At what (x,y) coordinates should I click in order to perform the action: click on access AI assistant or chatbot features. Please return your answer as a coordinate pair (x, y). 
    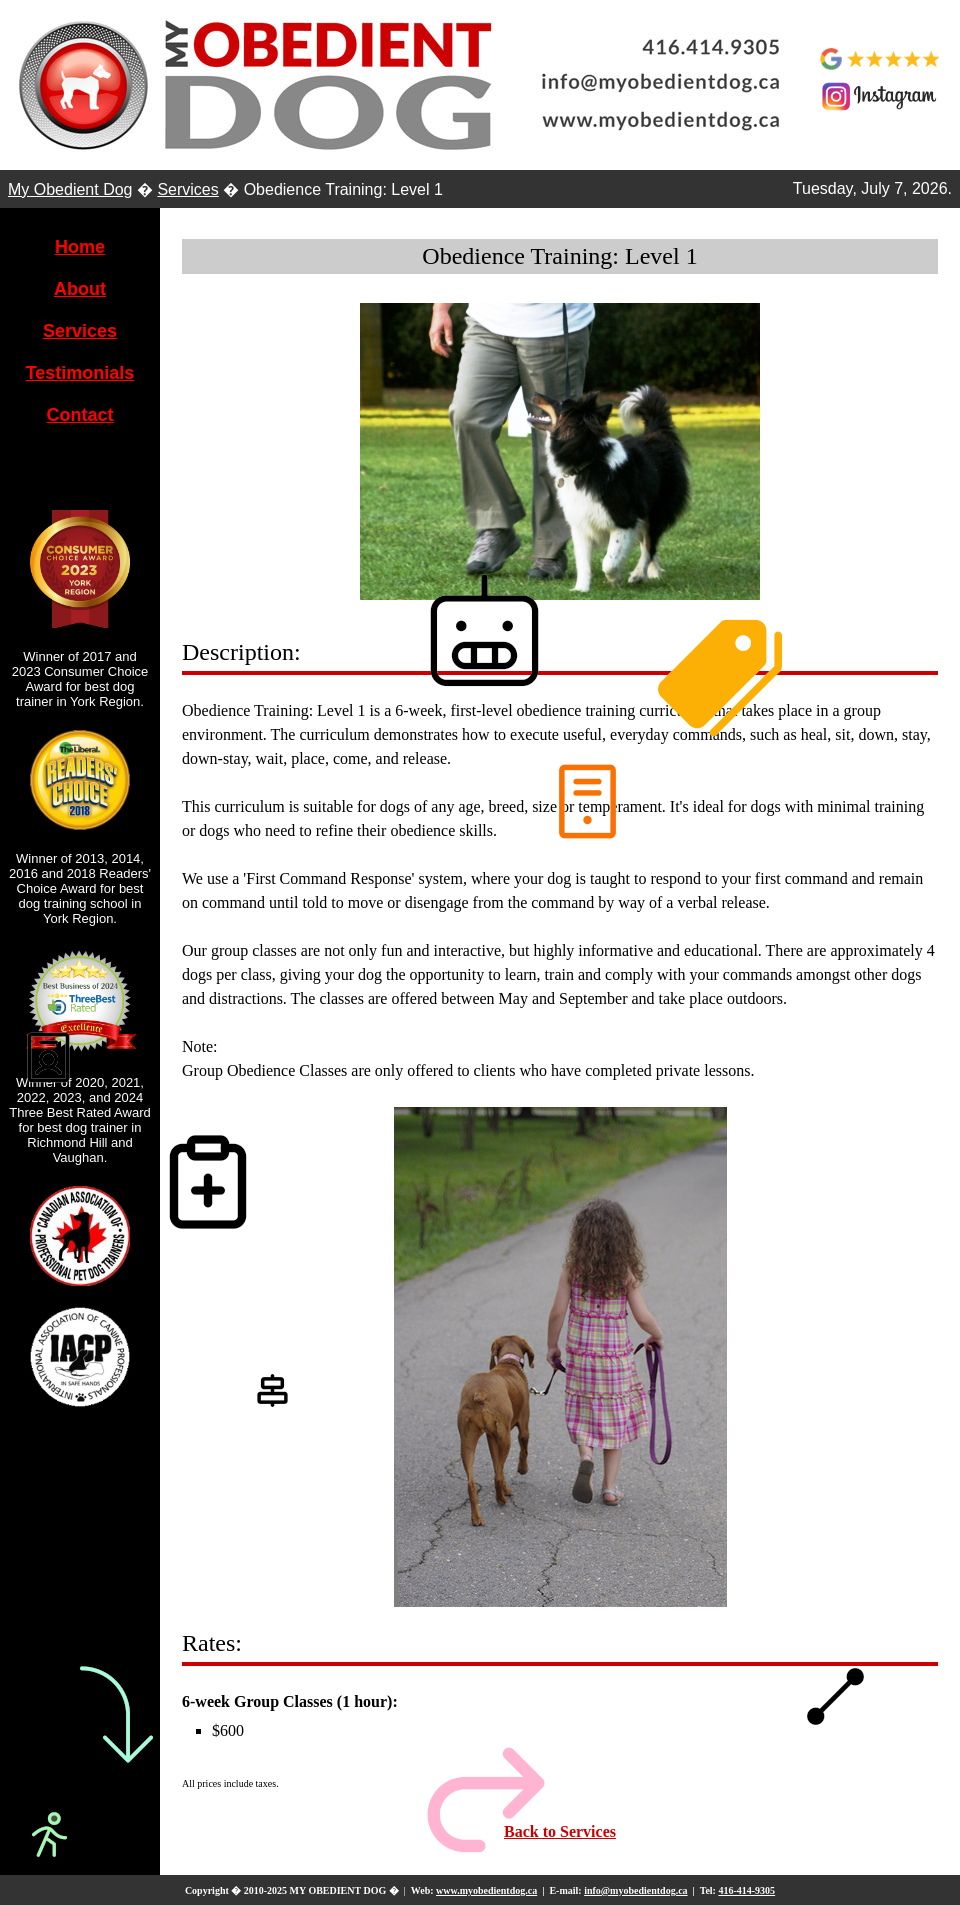
    Looking at the image, I should click on (484, 636).